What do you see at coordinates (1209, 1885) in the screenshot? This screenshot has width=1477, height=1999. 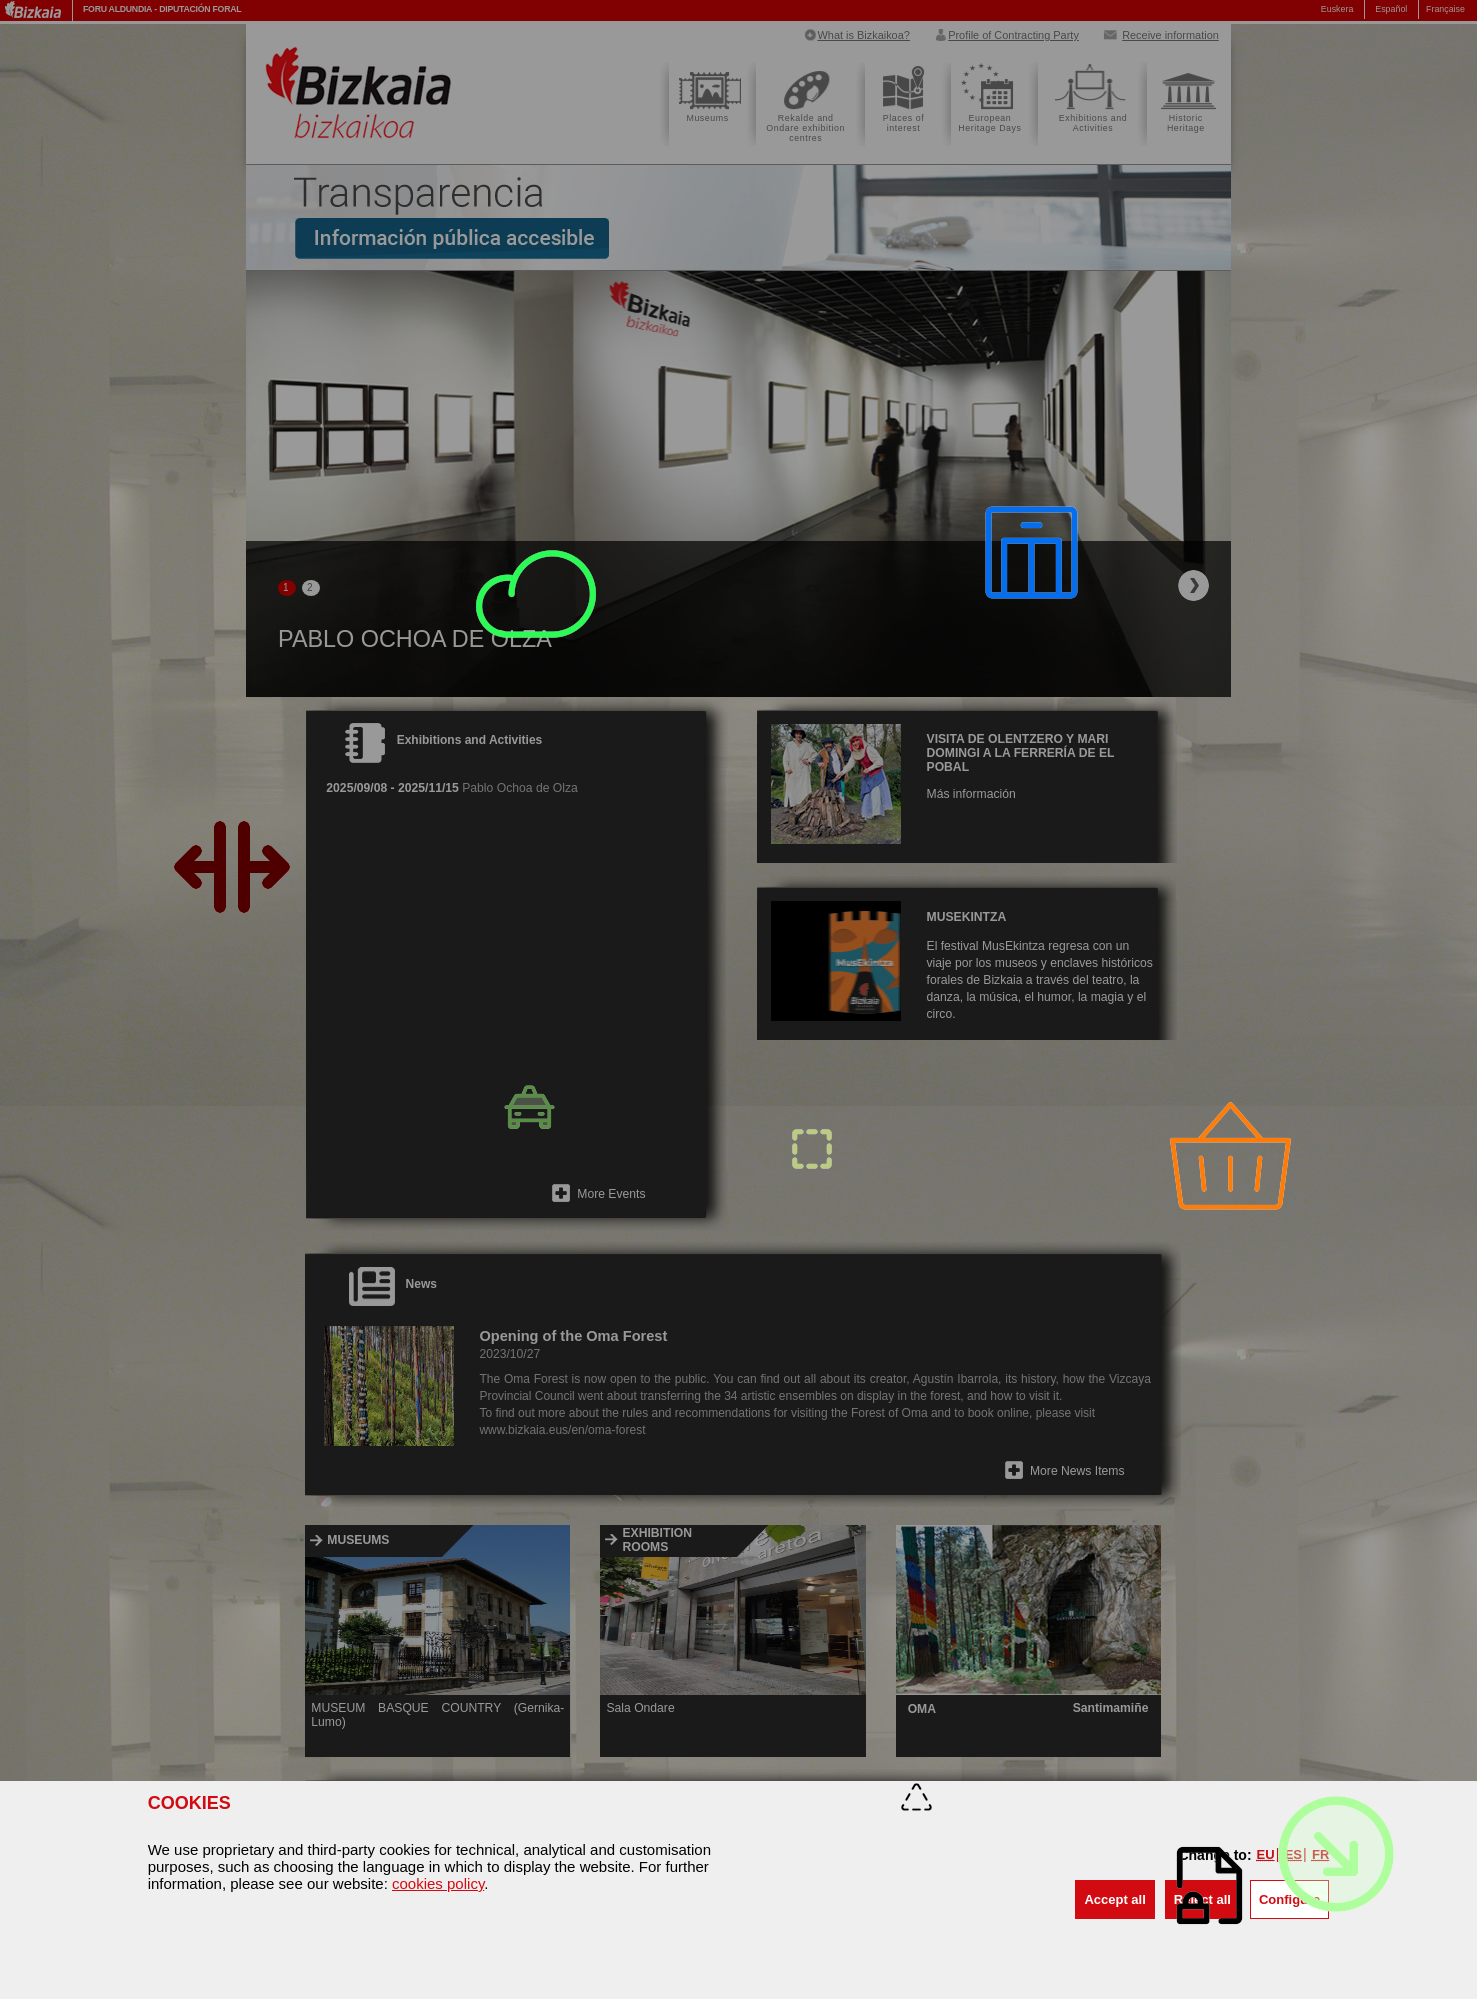 I see `access a password-protected file` at bounding box center [1209, 1885].